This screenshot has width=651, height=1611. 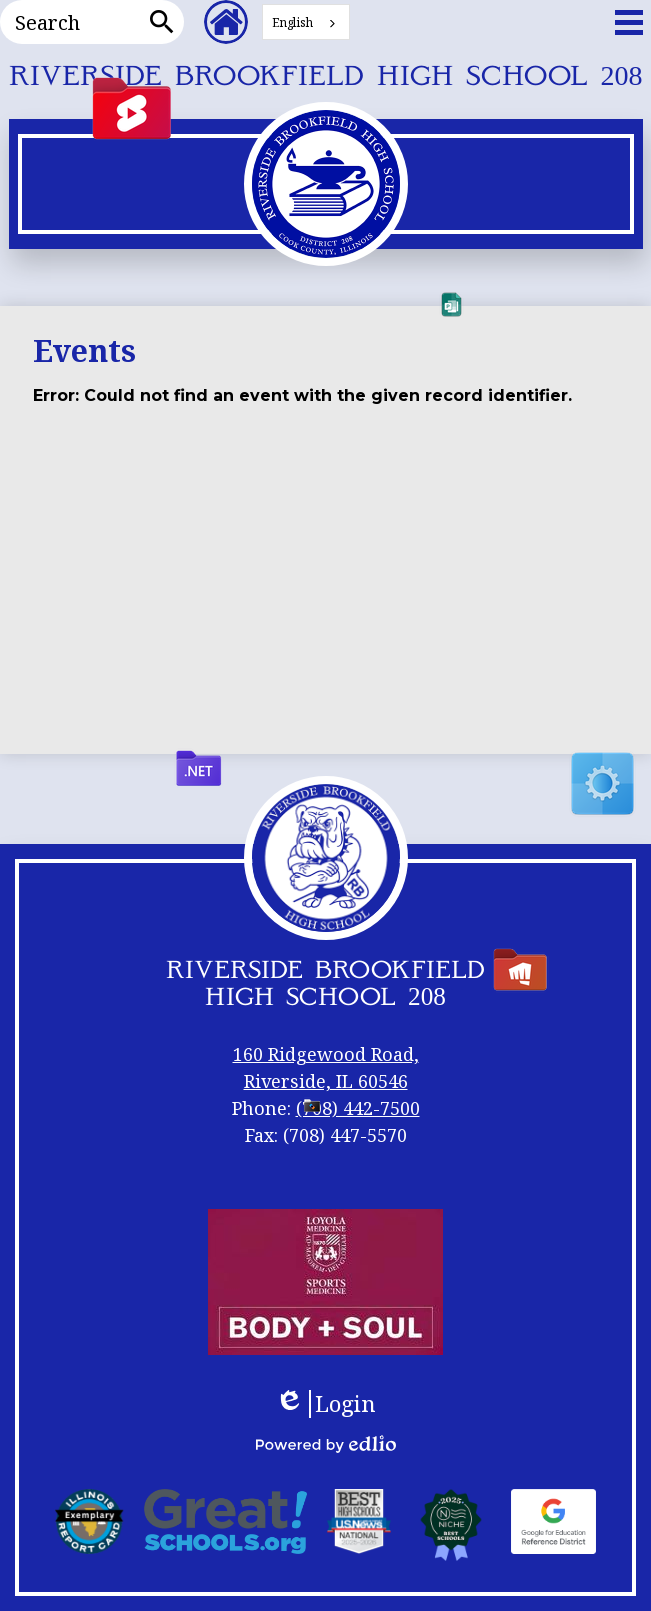 I want to click on folder containing .NET framework files, so click(x=198, y=769).